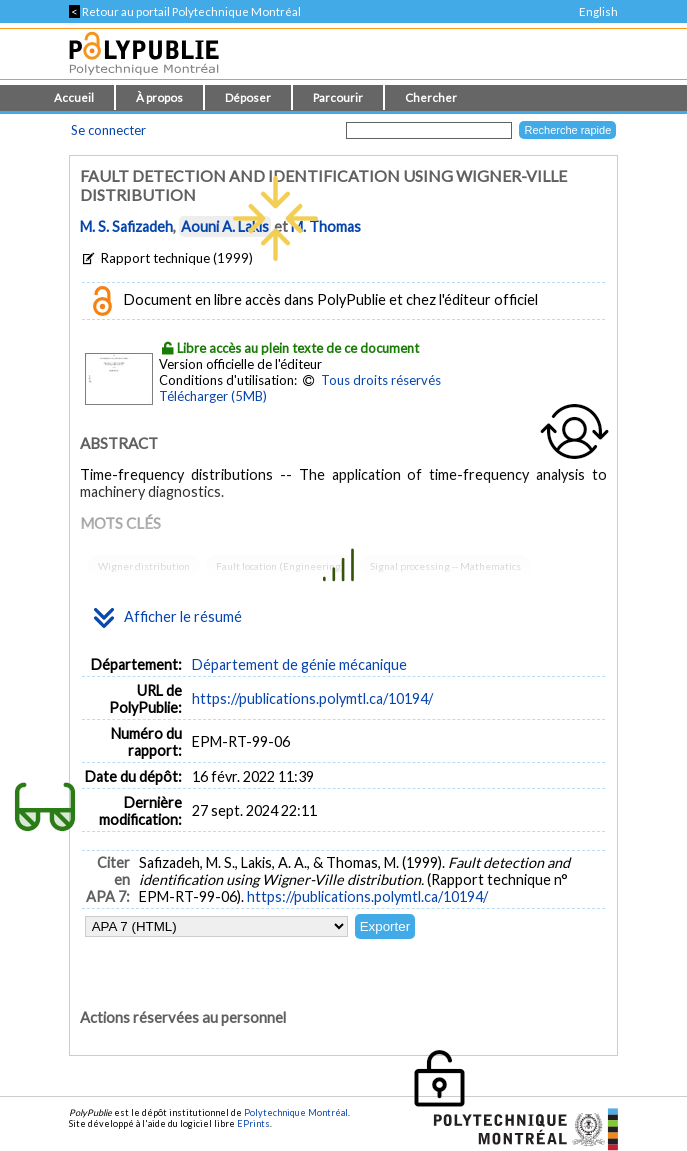  What do you see at coordinates (439, 1081) in the screenshot?
I see `unlock with key or password` at bounding box center [439, 1081].